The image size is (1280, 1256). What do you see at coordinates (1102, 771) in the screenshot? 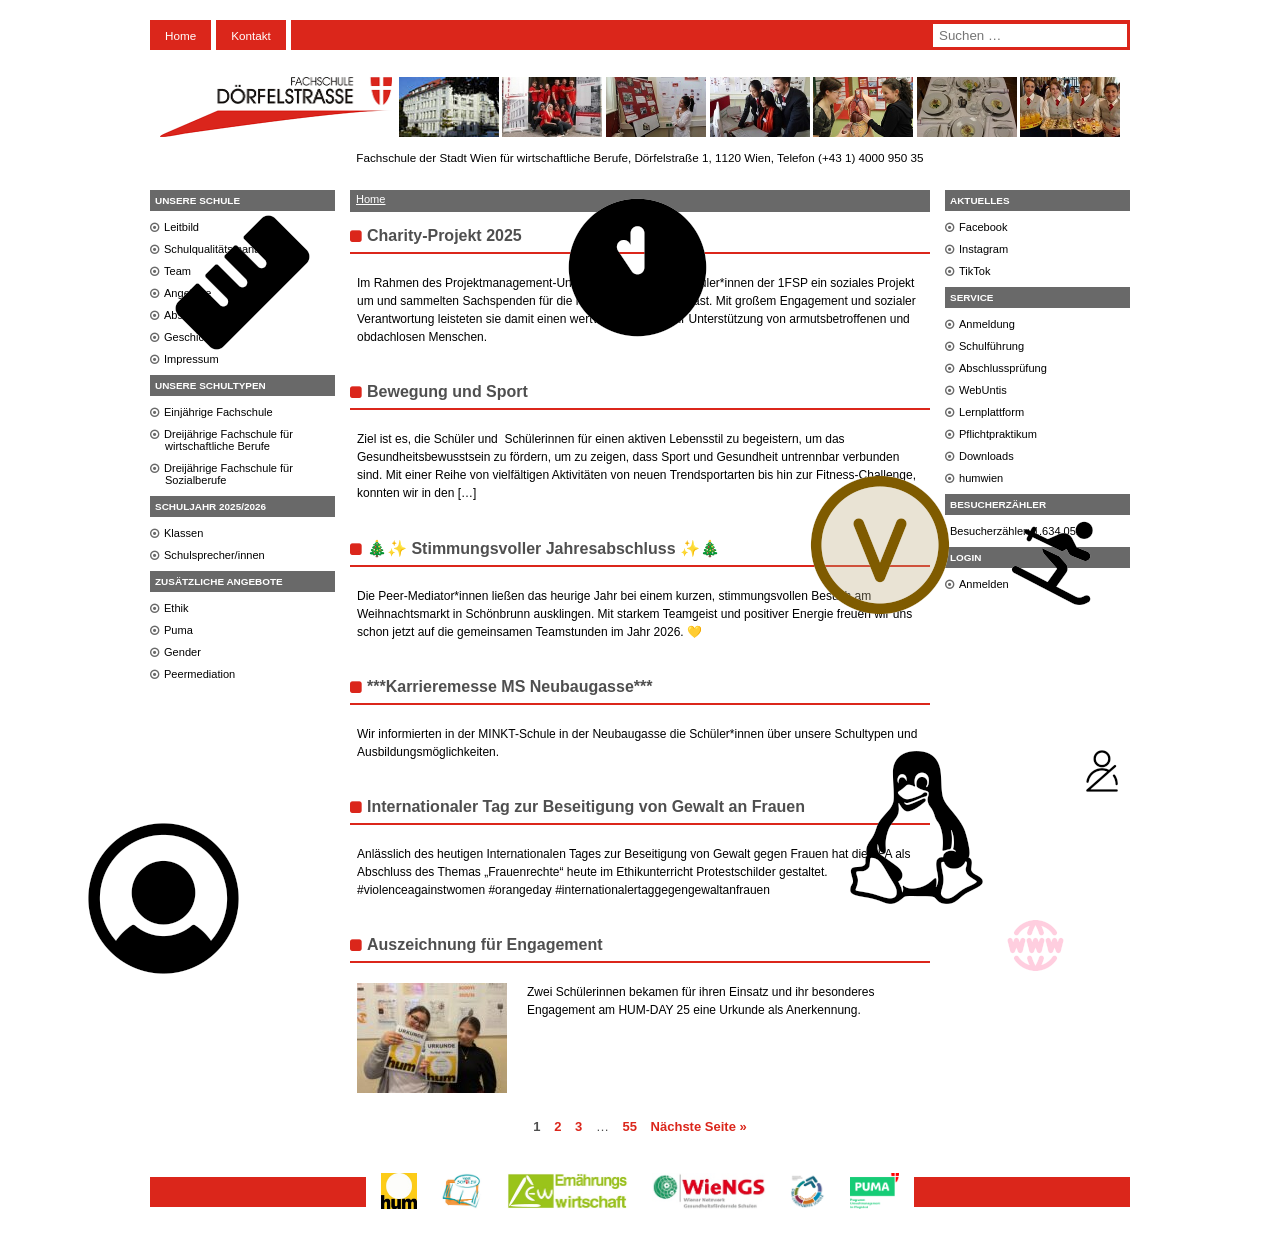
I see `fasten seatbelt reminder indicator` at bounding box center [1102, 771].